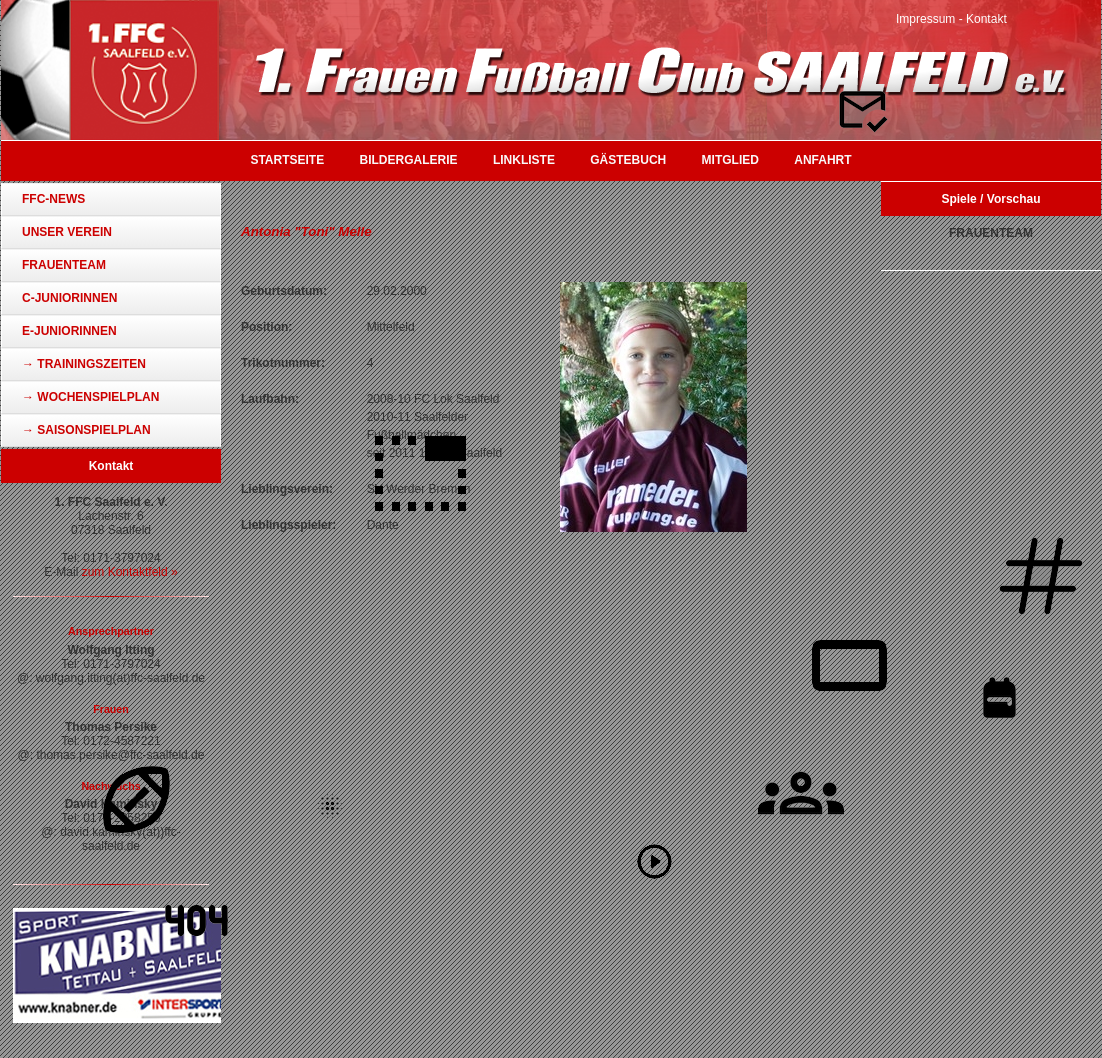 The width and height of the screenshot is (1102, 1058). I want to click on view or manage groups, so click(801, 793).